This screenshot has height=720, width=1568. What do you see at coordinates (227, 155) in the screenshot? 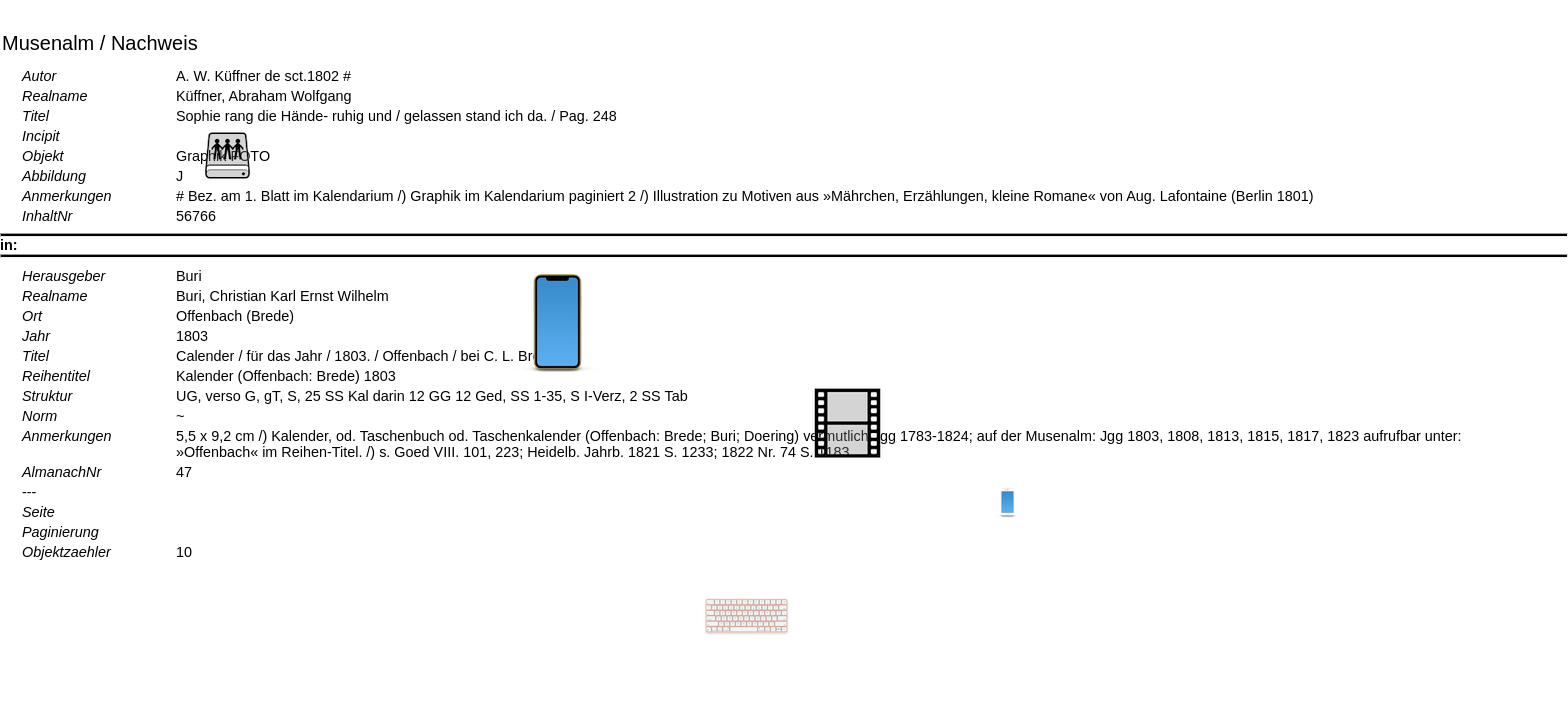
I see `access a shared network drive` at bounding box center [227, 155].